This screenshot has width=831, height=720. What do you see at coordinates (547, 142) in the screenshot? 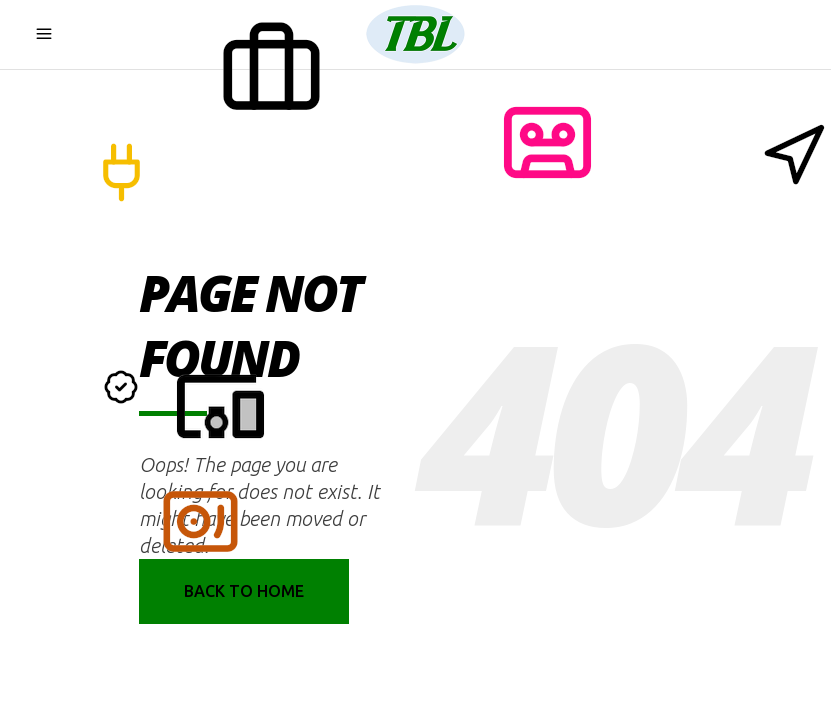
I see `access audio recordings or voice memos` at bounding box center [547, 142].